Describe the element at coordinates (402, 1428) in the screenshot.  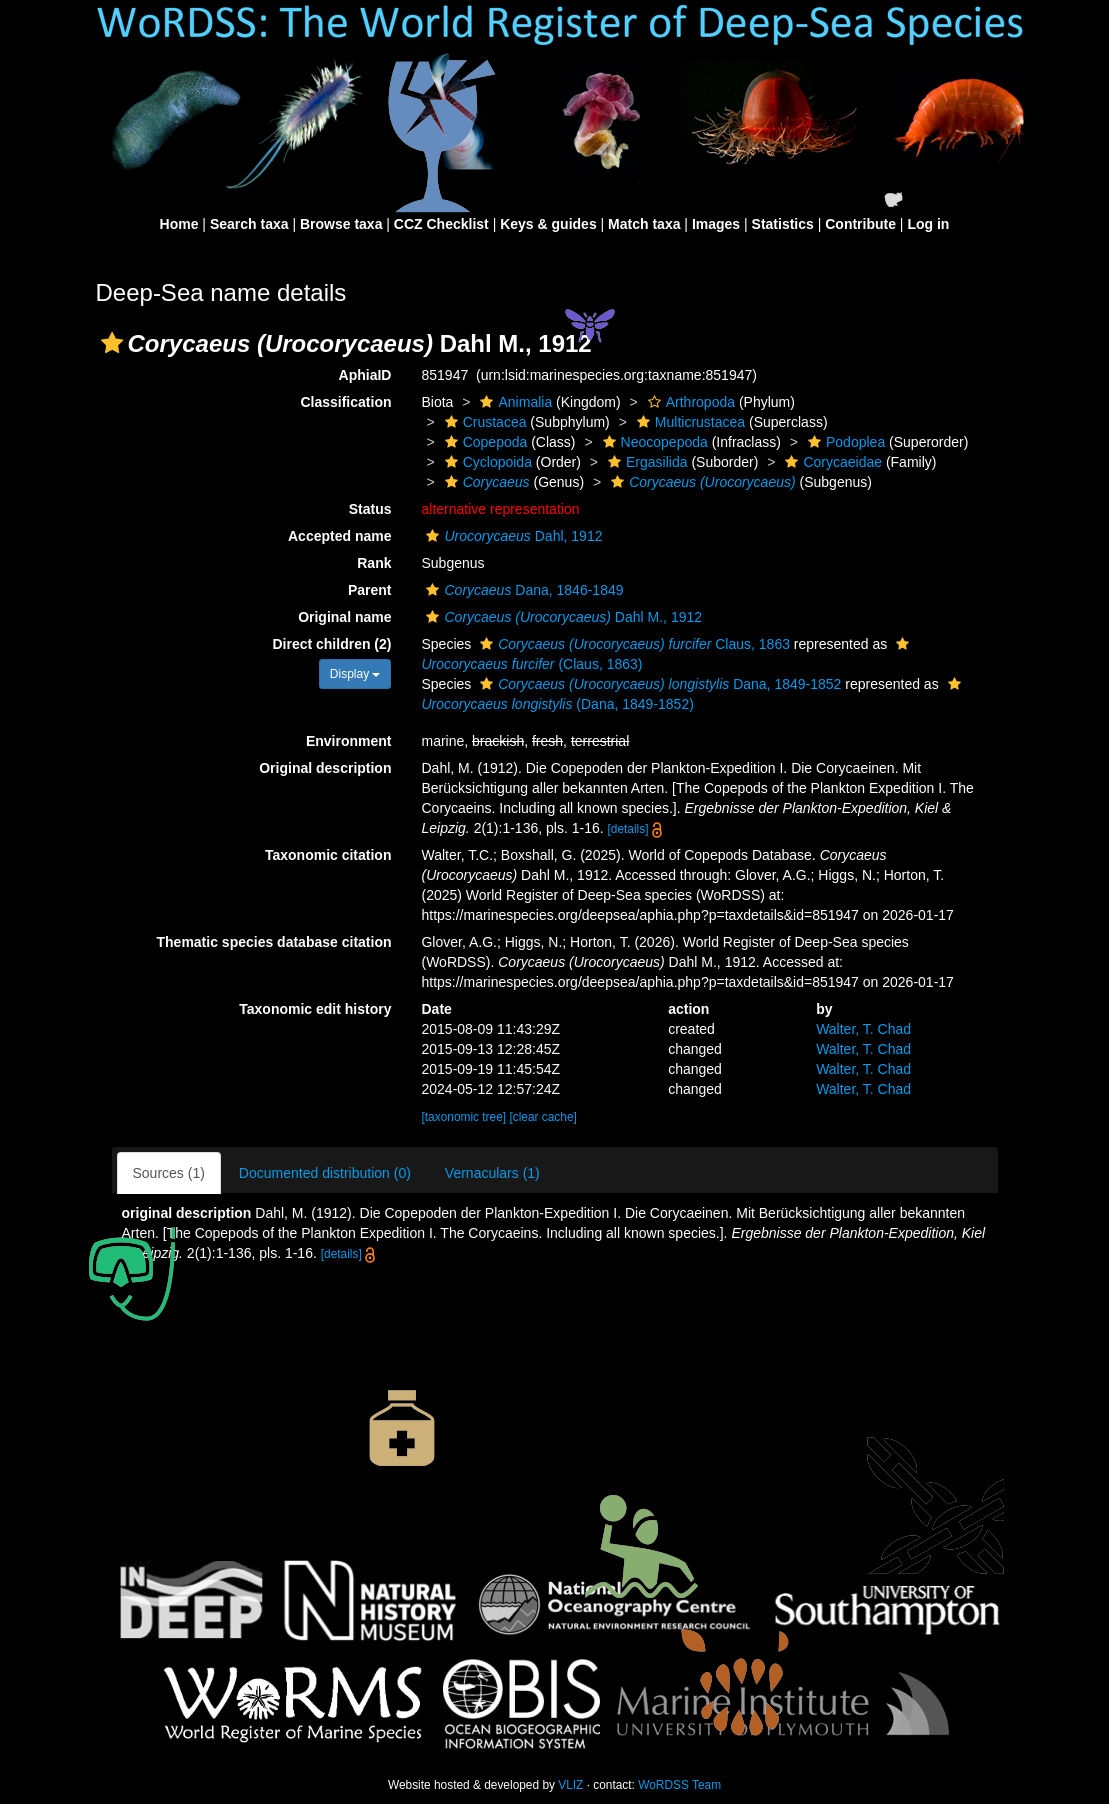
I see `access health or healing items` at that location.